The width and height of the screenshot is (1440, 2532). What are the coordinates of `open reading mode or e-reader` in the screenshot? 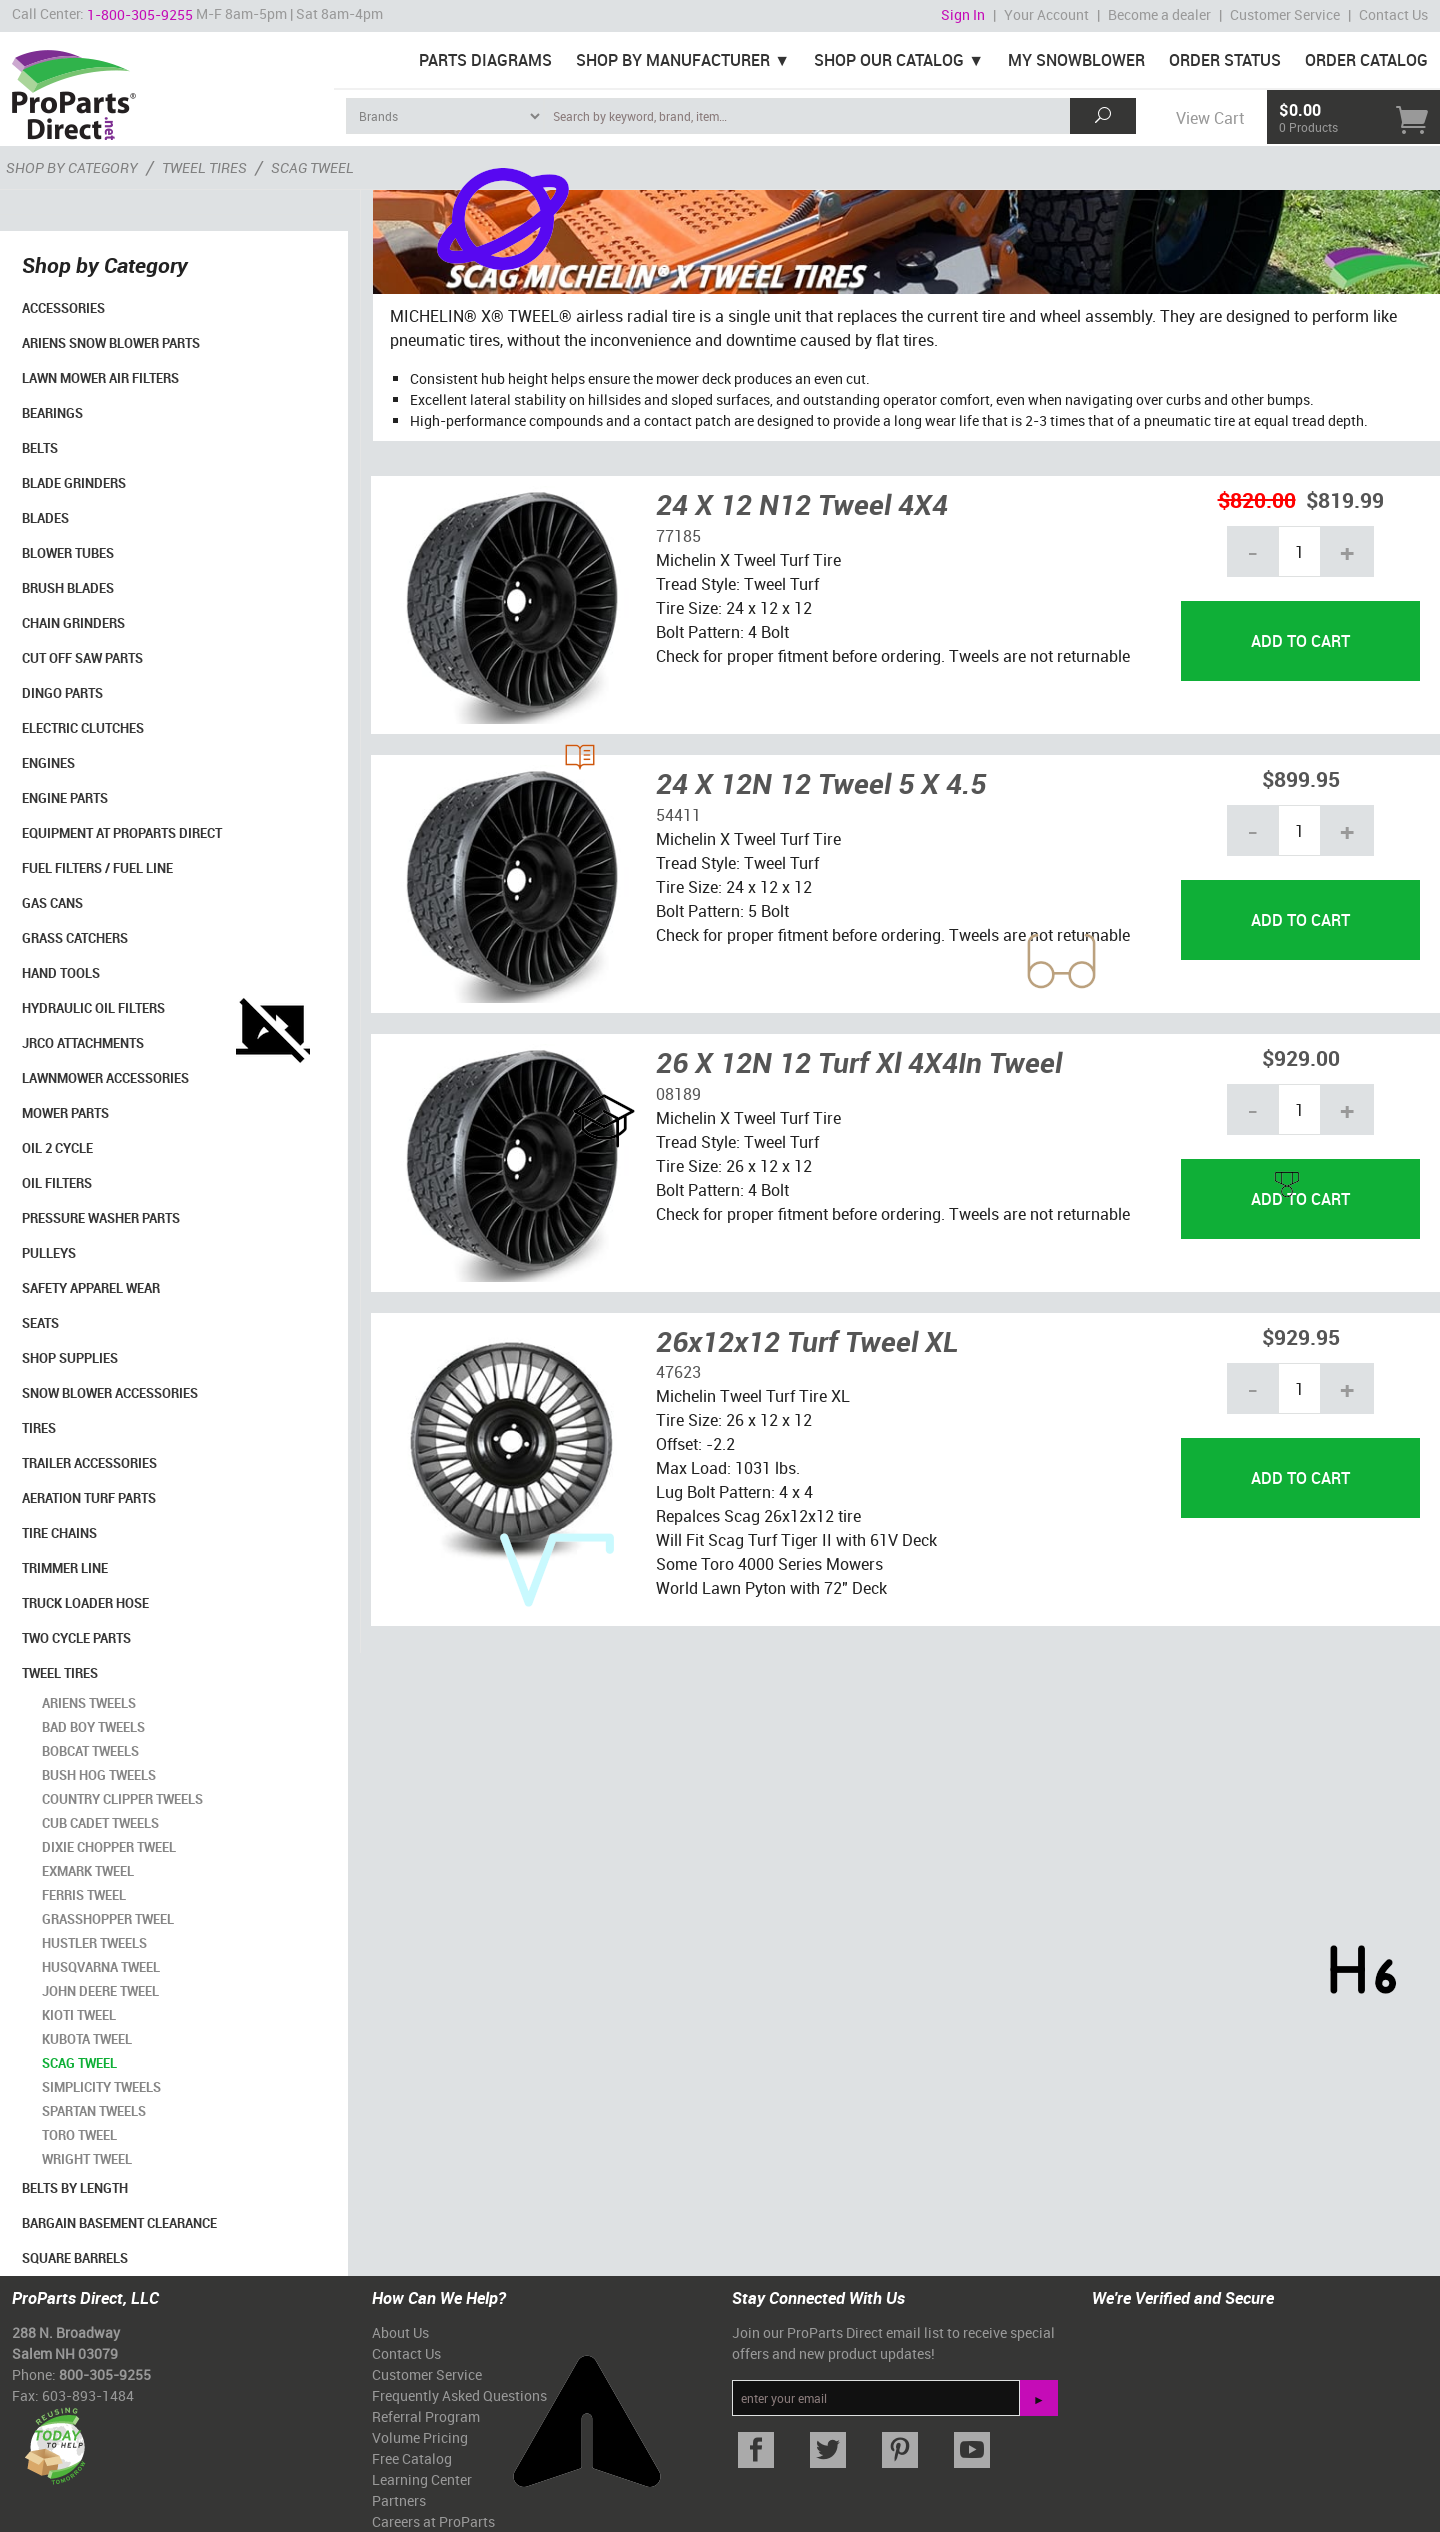 It's located at (580, 755).